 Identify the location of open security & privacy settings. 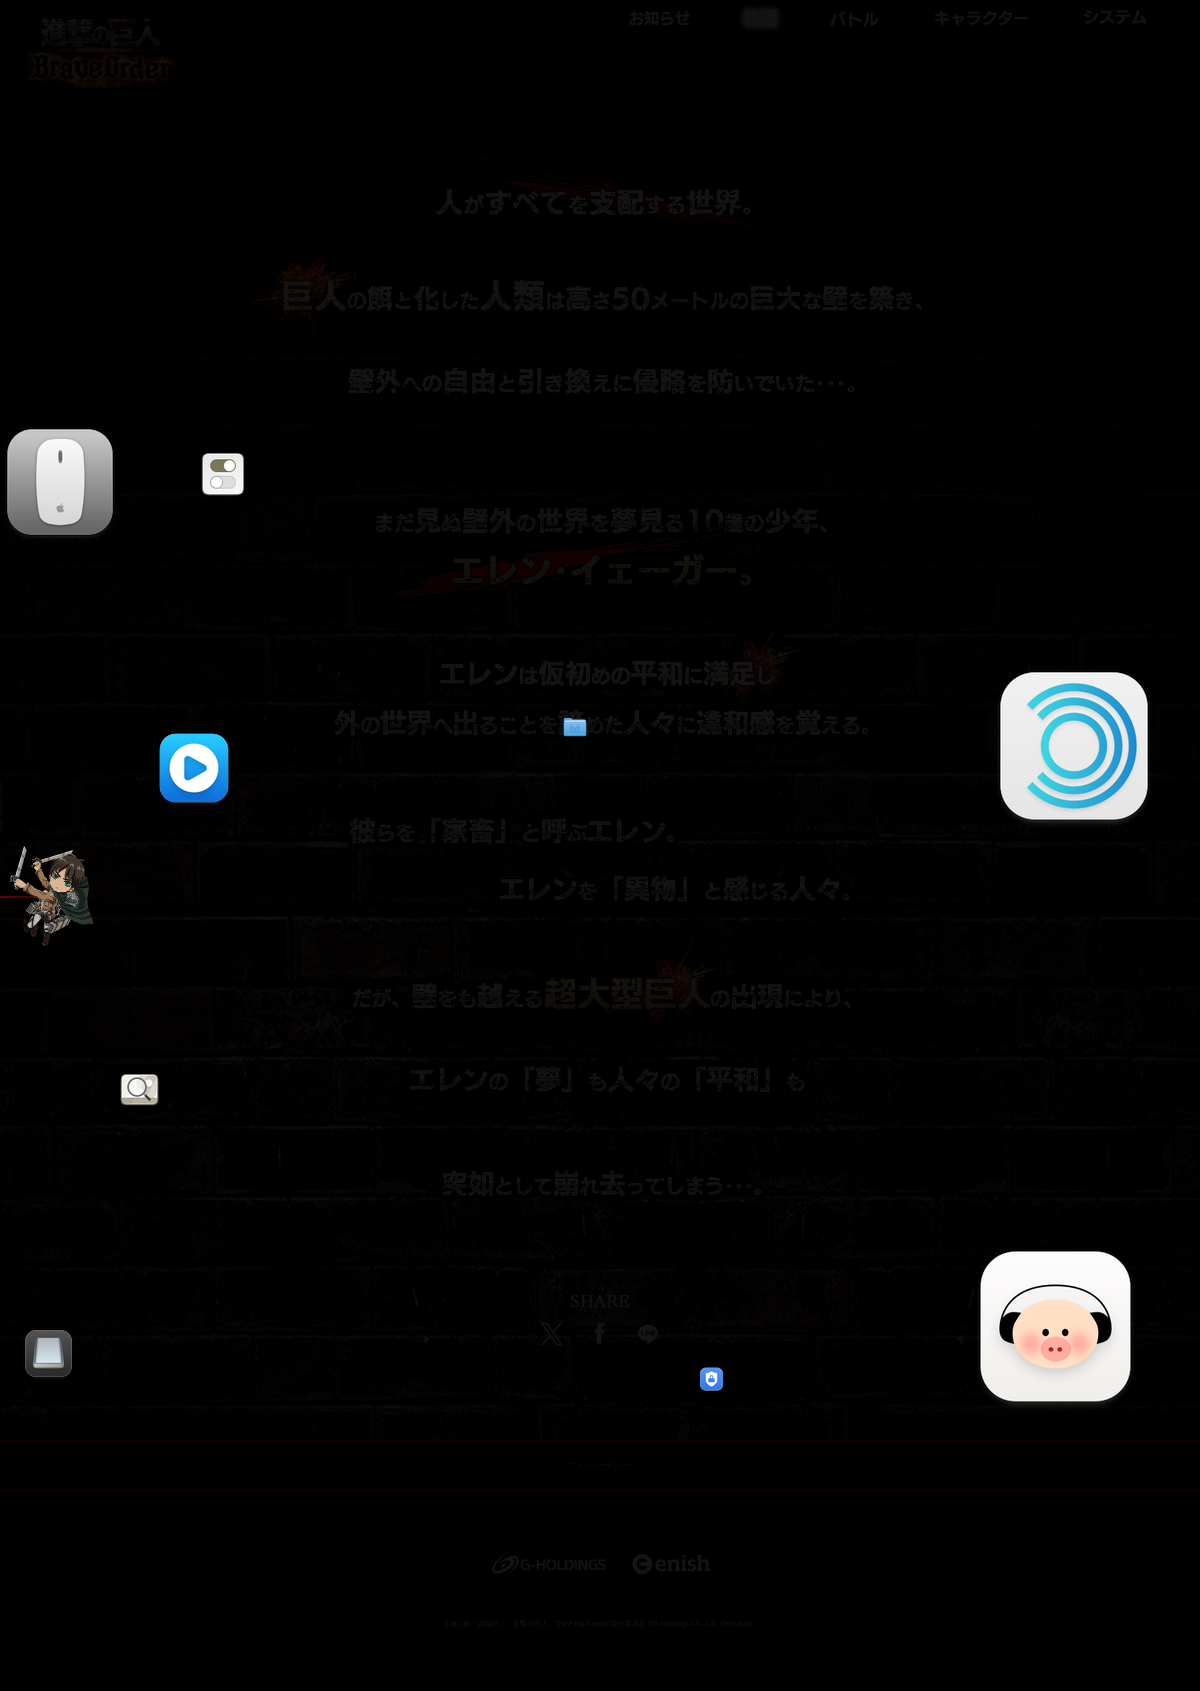
(711, 1379).